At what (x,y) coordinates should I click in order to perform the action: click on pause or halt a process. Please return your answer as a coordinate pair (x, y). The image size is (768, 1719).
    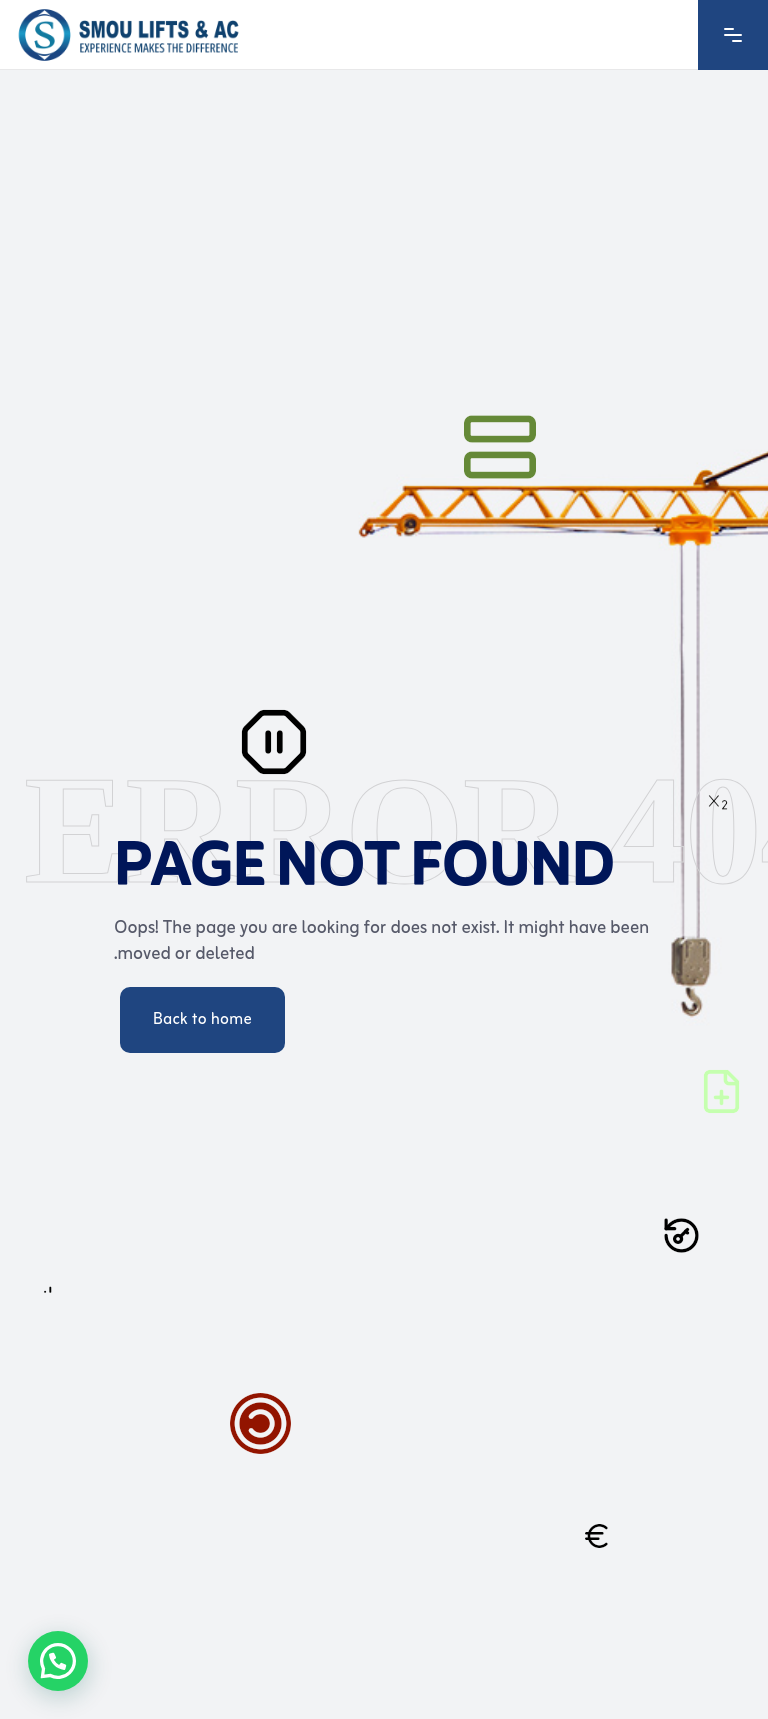
    Looking at the image, I should click on (274, 742).